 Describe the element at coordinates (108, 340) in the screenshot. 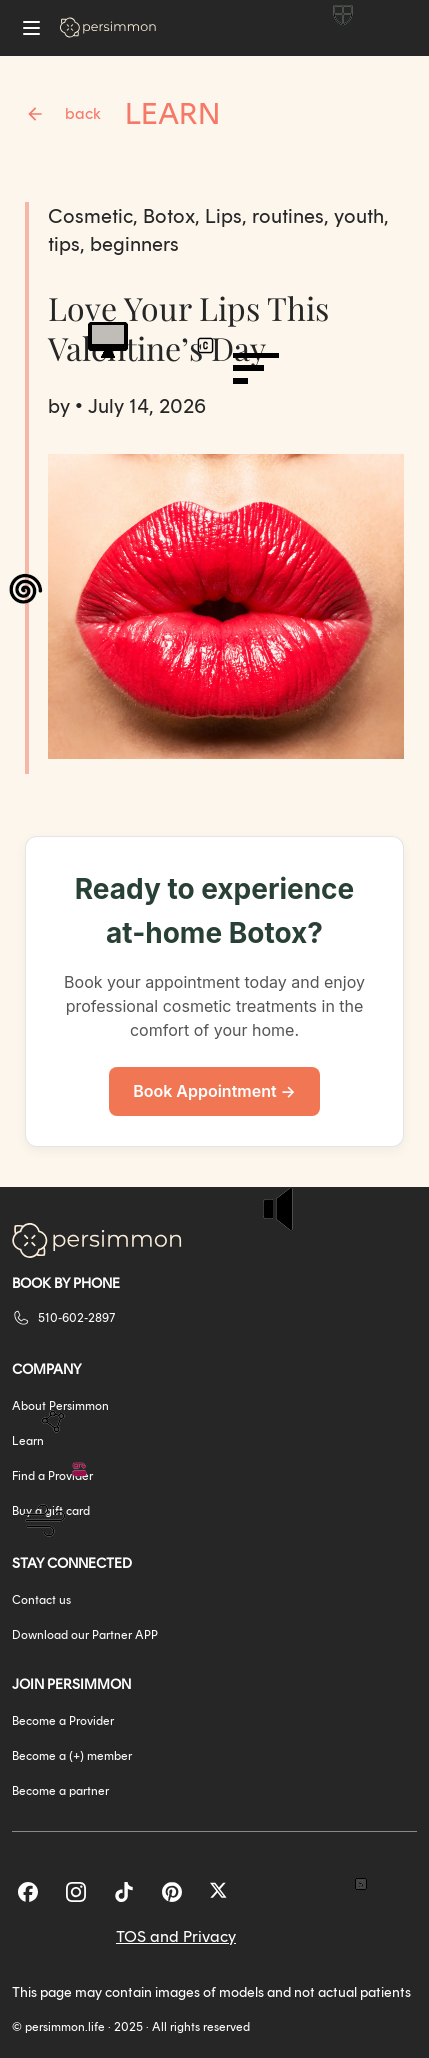

I see `switch to desktop view` at that location.